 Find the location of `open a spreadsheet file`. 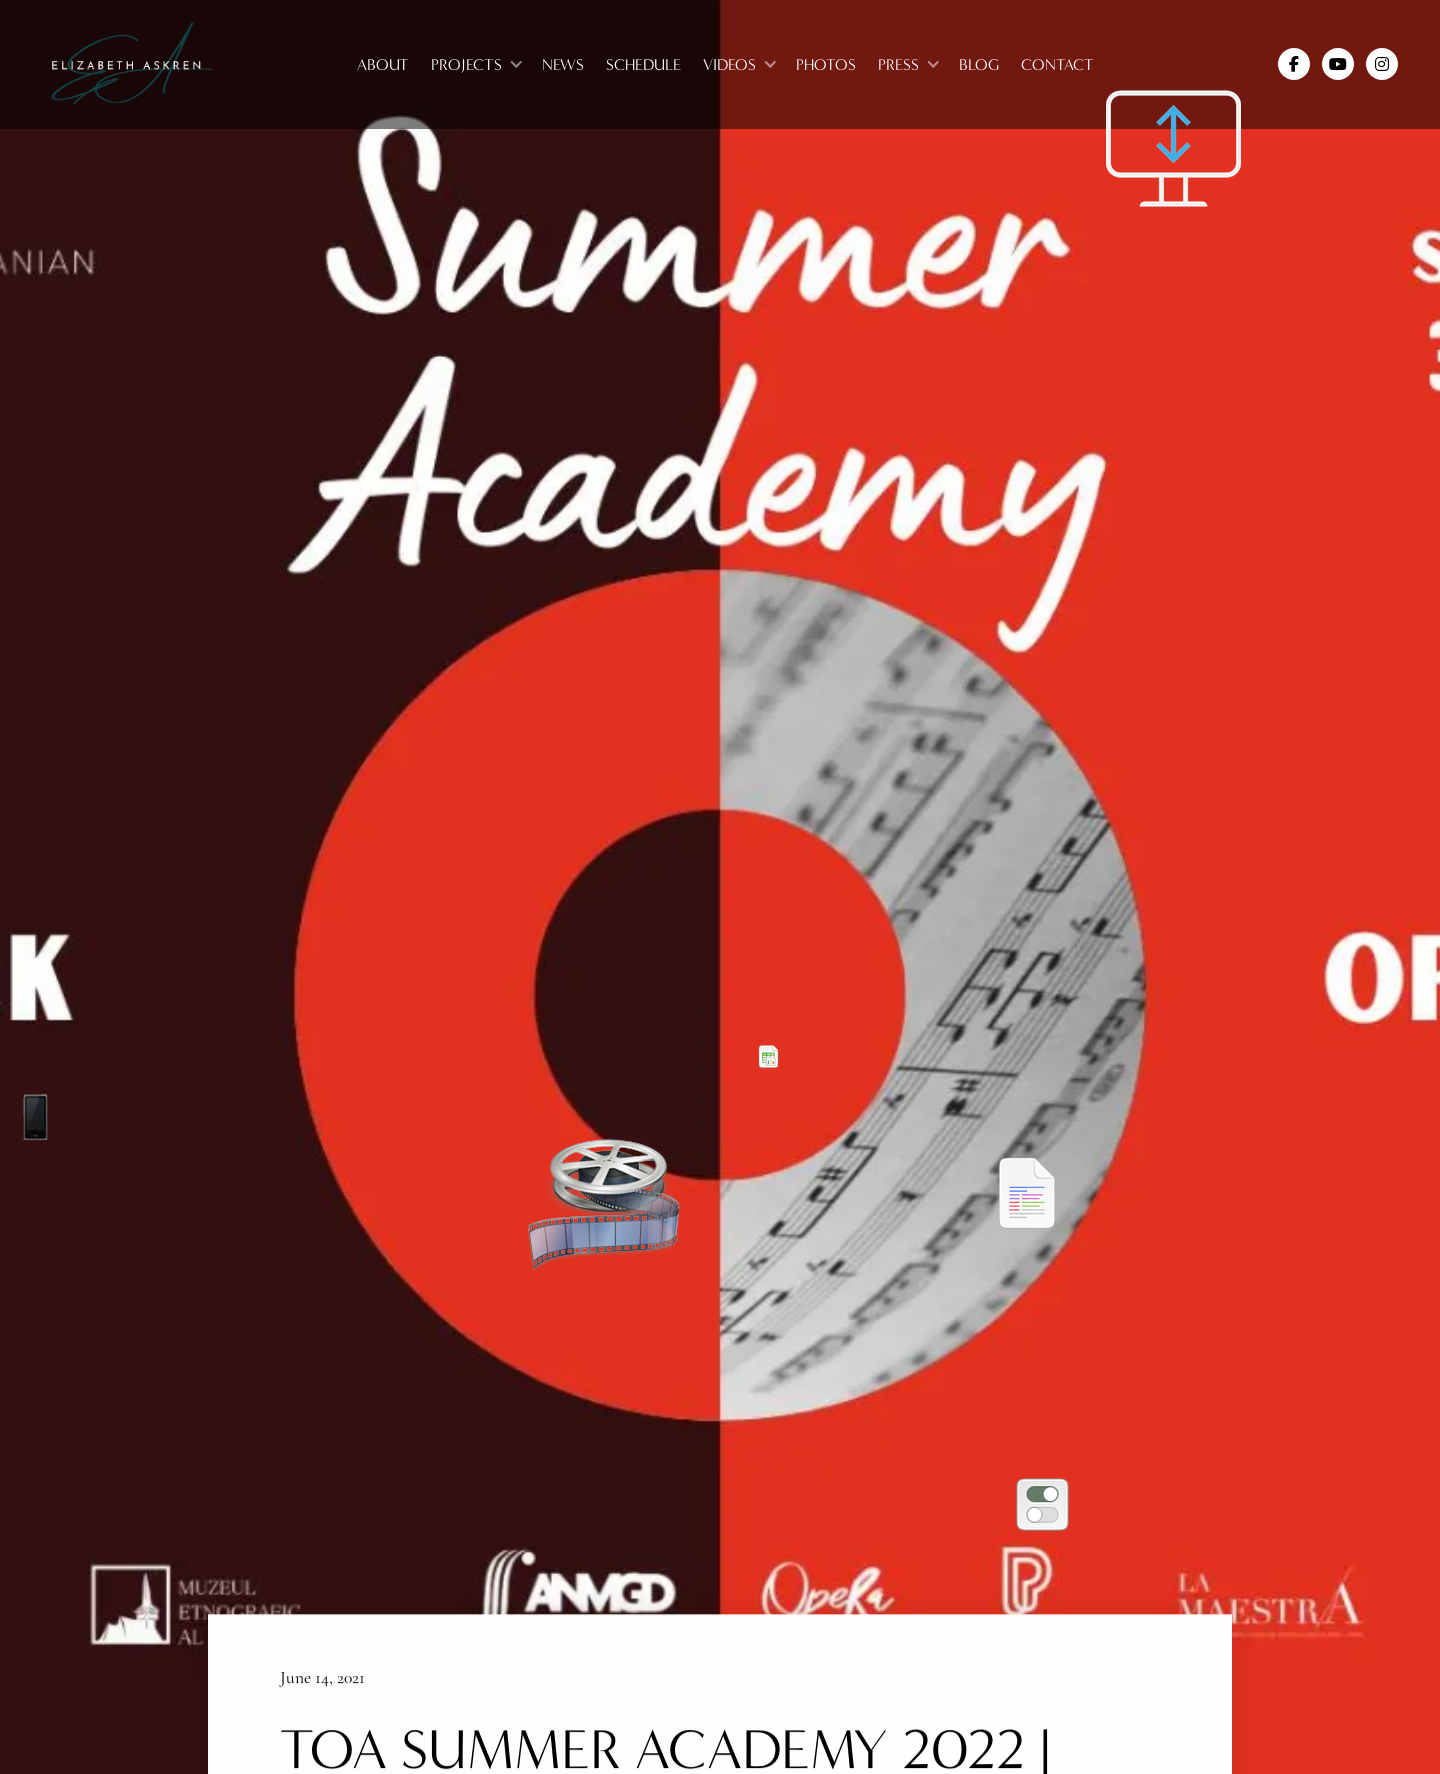

open a spreadsheet file is located at coordinates (768, 1056).